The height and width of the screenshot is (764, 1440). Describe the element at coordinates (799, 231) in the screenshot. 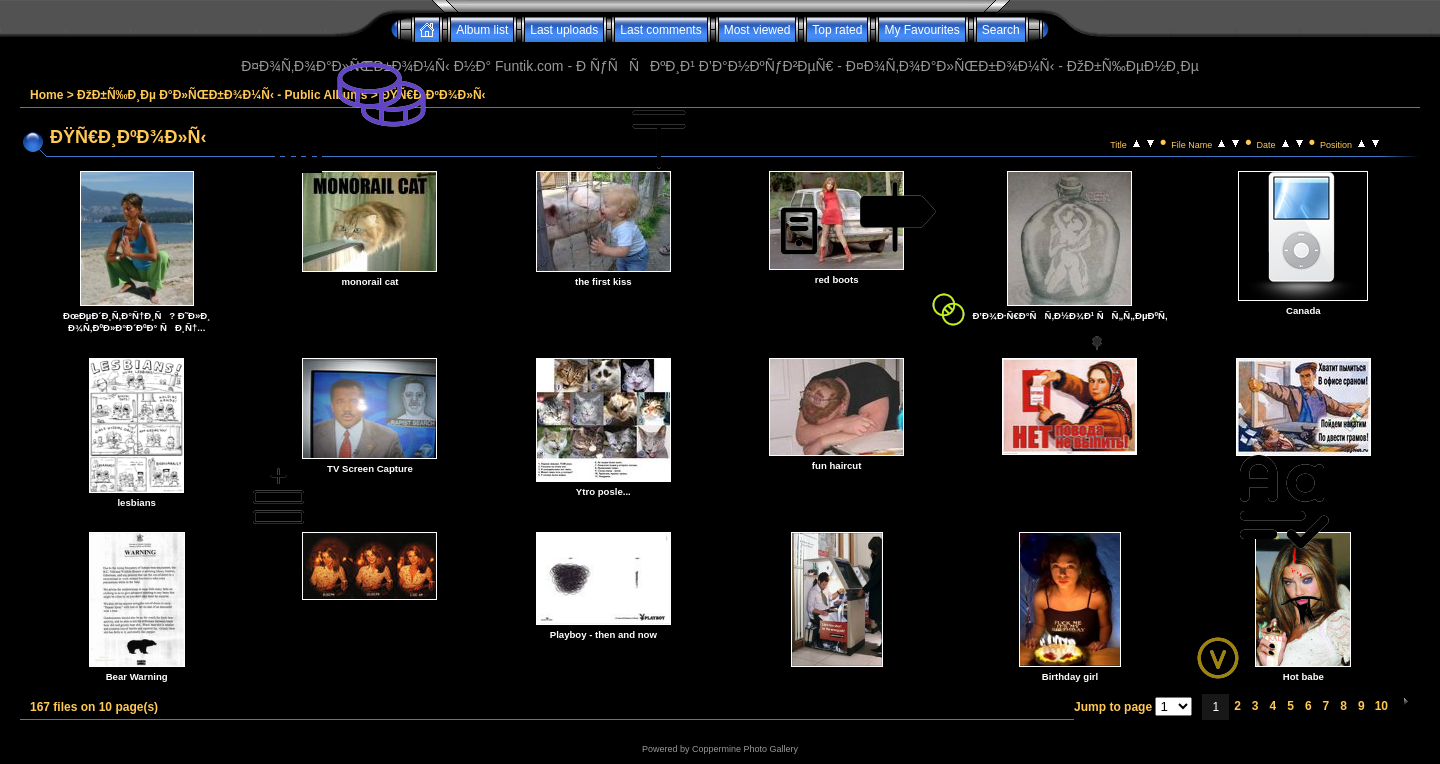

I see `access server or desktop computer settings` at that location.